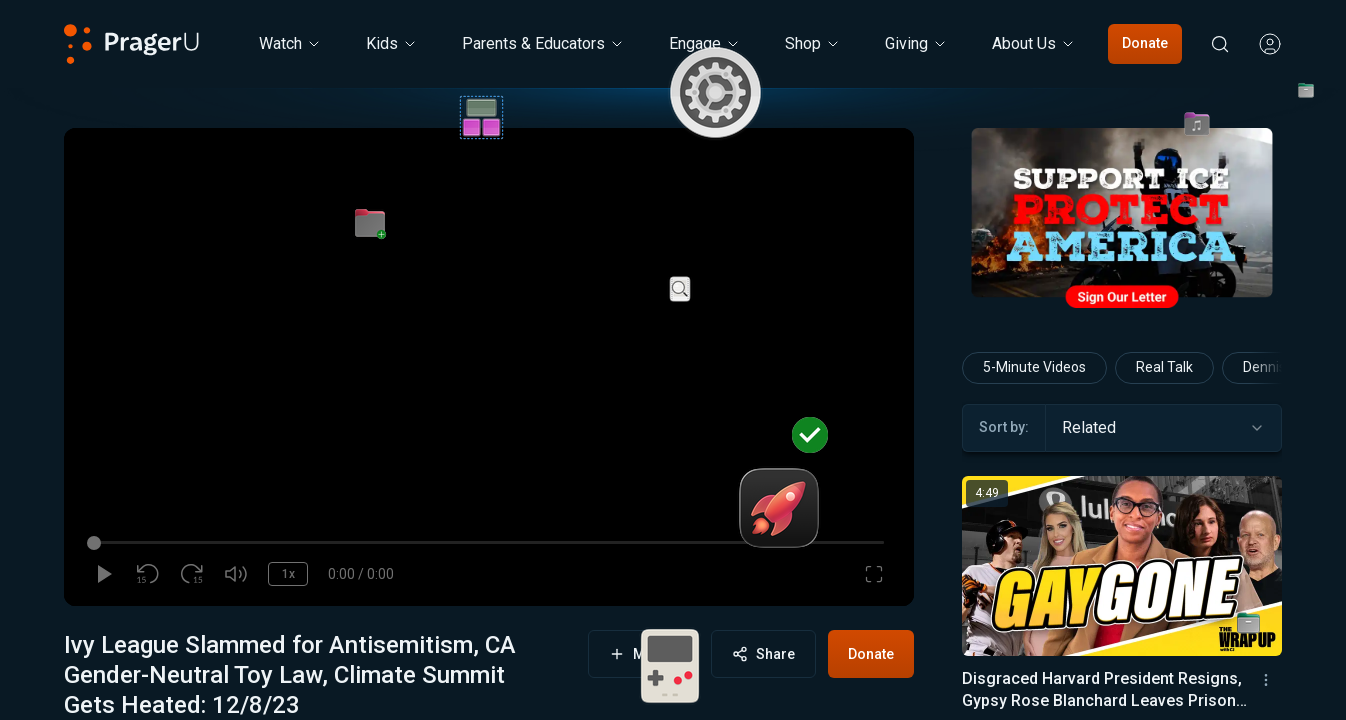 The width and height of the screenshot is (1346, 720). Describe the element at coordinates (1248, 622) in the screenshot. I see `open file manager application` at that location.